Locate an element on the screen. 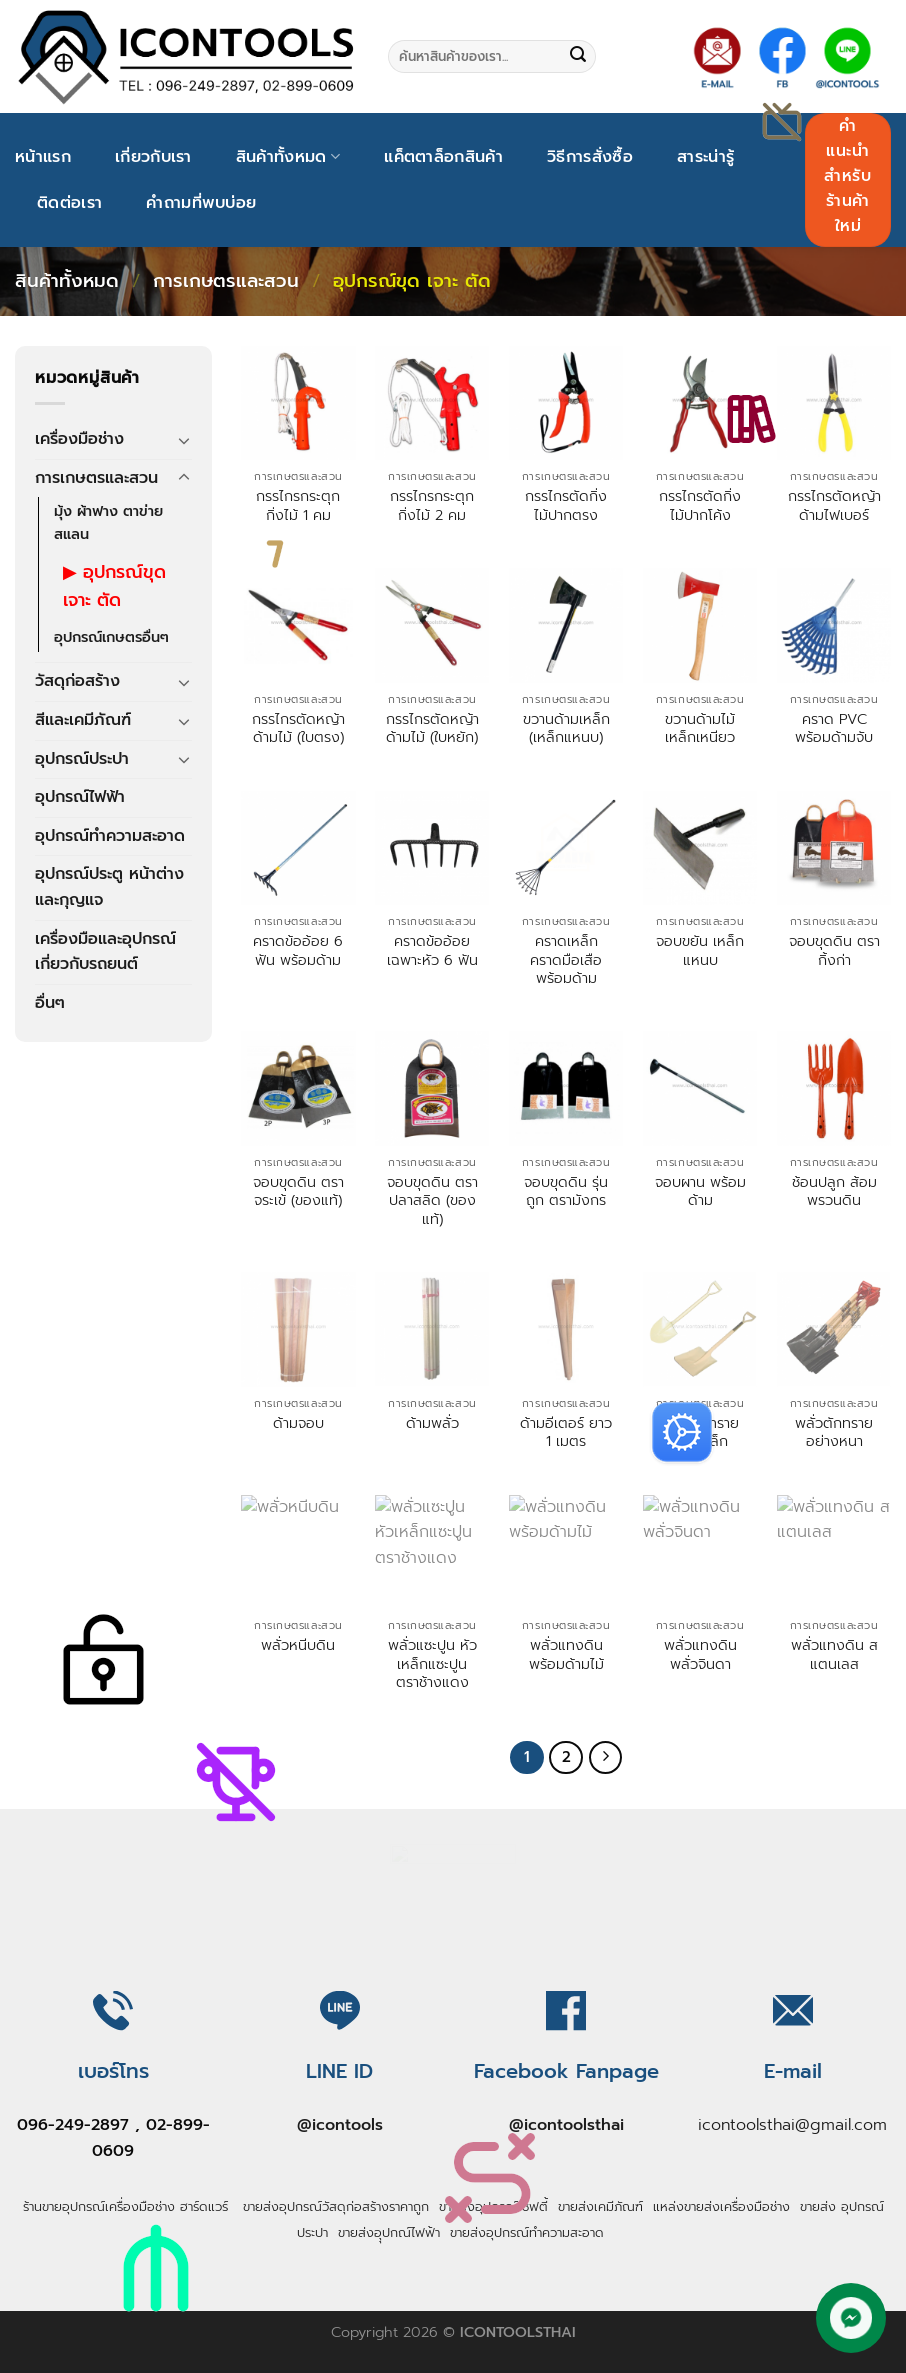  indicates azerbaijani manat currency is located at coordinates (156, 2268).